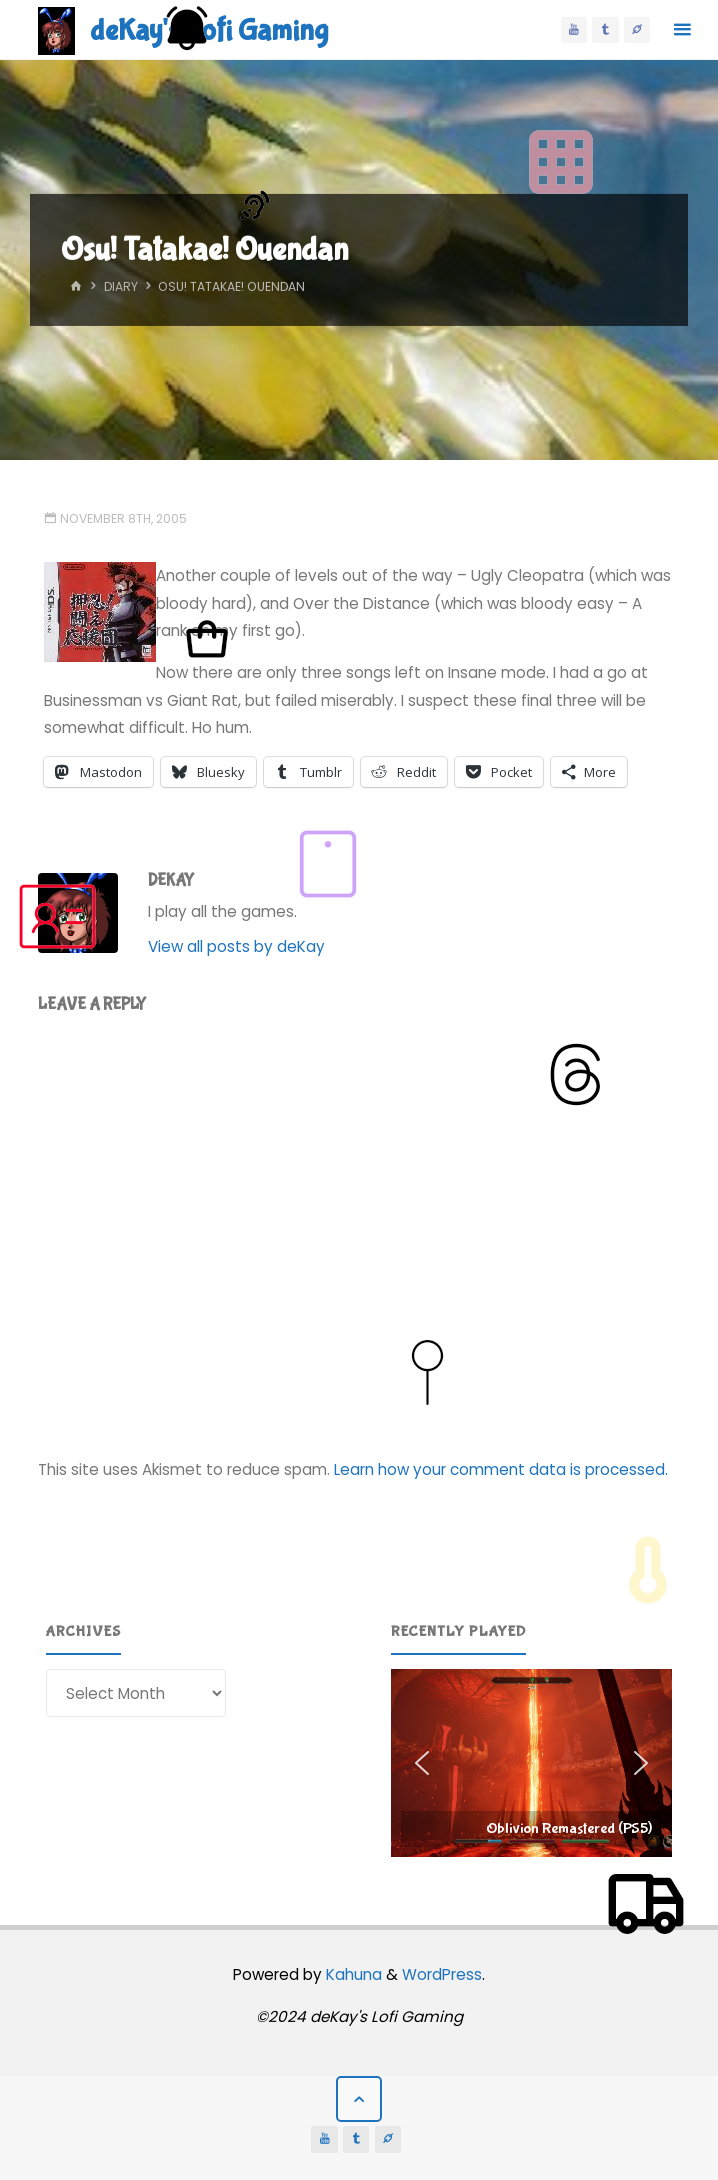 The width and height of the screenshot is (718, 2180). What do you see at coordinates (57, 916) in the screenshot?
I see `view profile or account information` at bounding box center [57, 916].